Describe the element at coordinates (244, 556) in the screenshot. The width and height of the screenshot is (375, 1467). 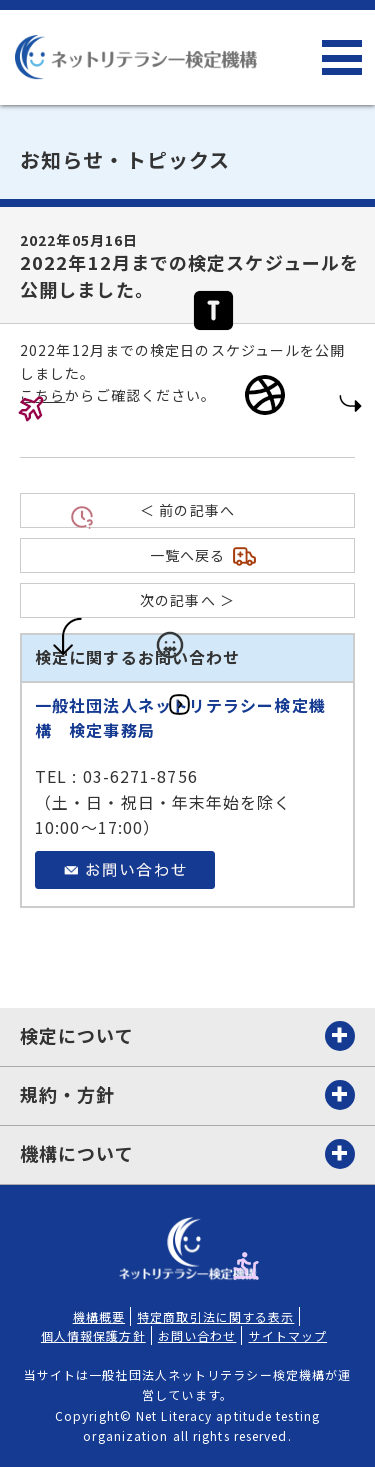
I see `access emergency medical services` at that location.